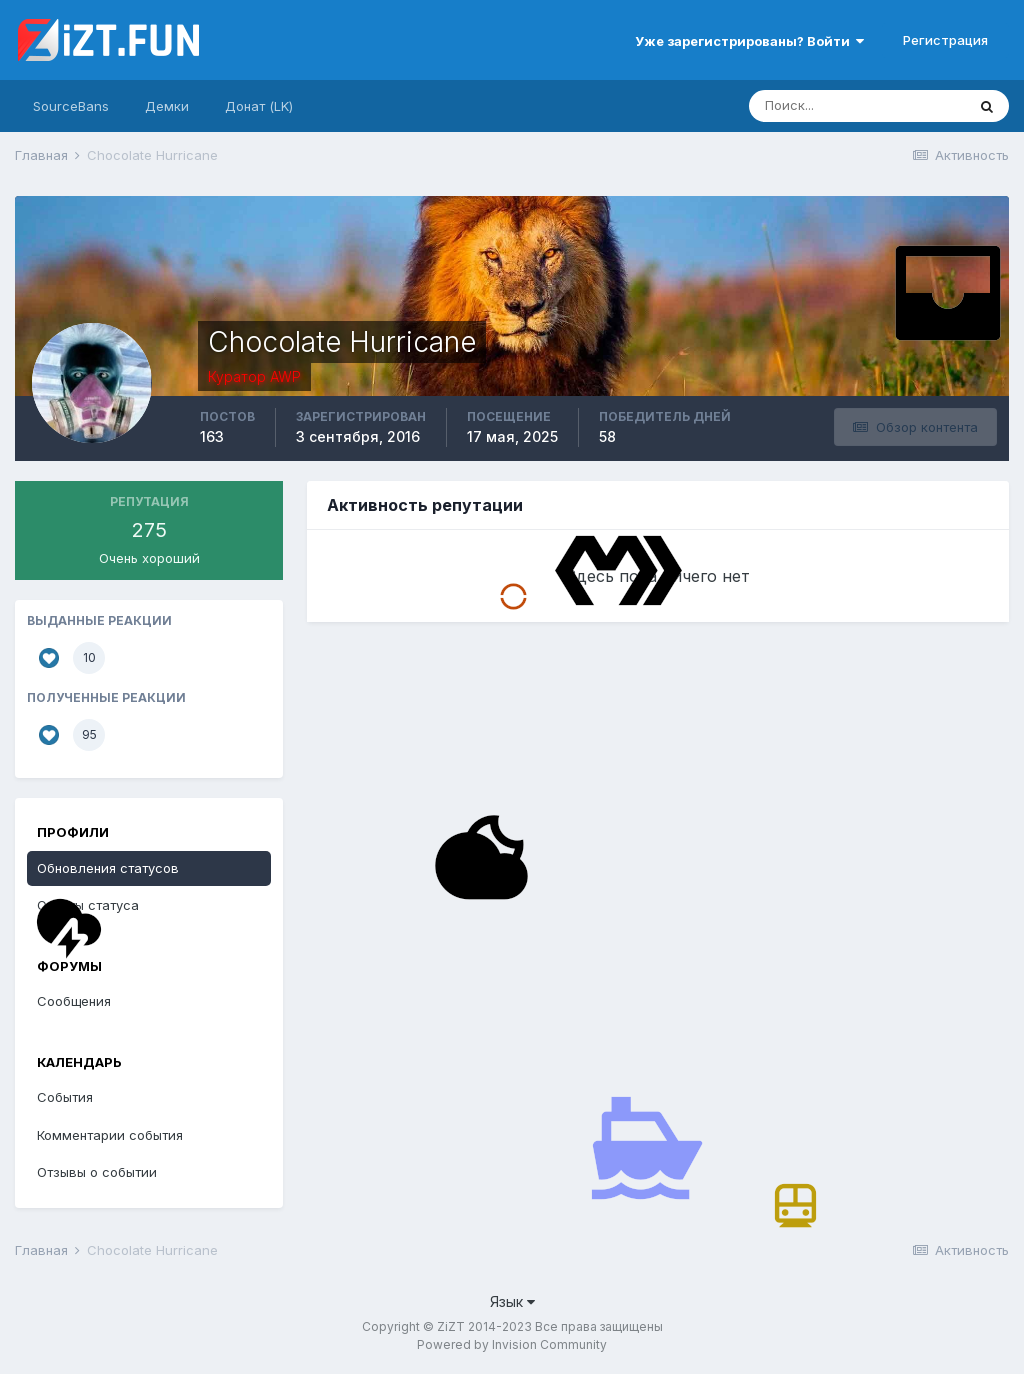 The image size is (1024, 1374). Describe the element at coordinates (481, 861) in the screenshot. I see `indicates partly cloudy night weather` at that location.